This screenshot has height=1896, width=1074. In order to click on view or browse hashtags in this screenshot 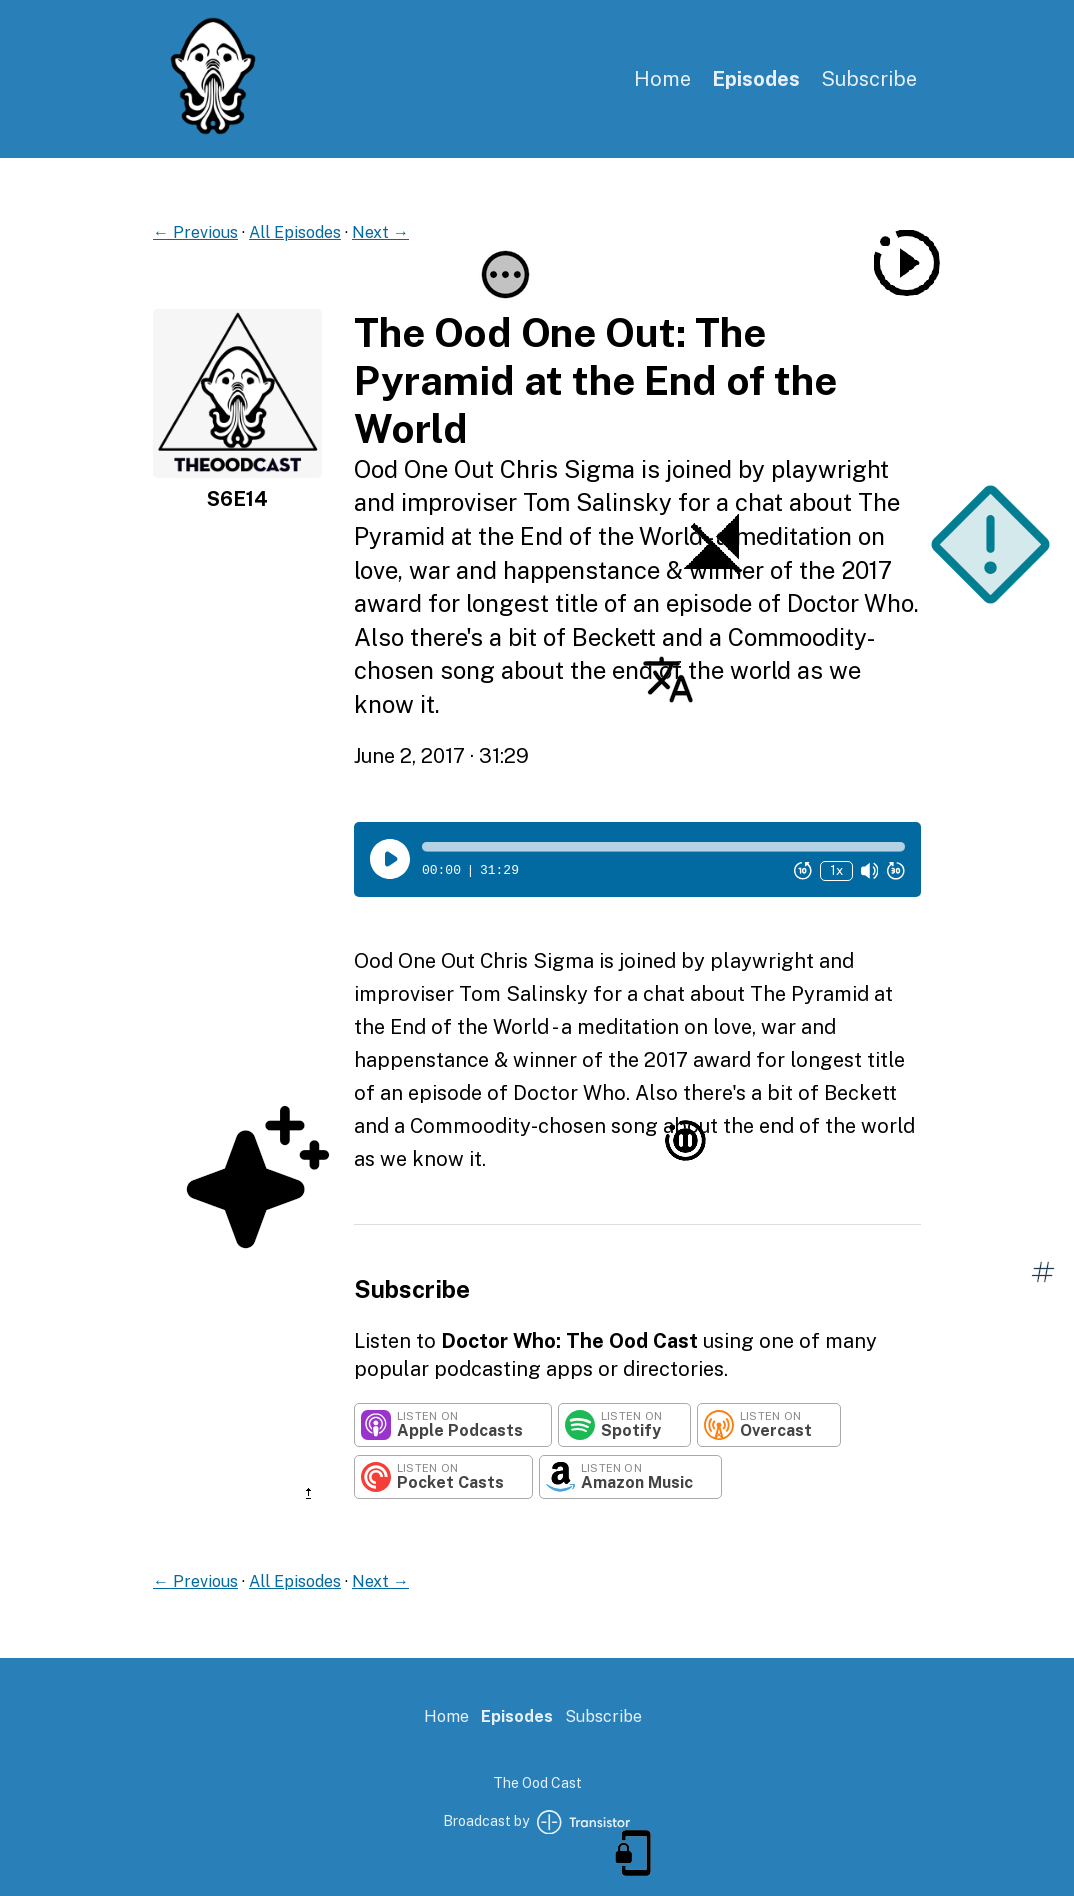, I will do `click(1043, 1272)`.